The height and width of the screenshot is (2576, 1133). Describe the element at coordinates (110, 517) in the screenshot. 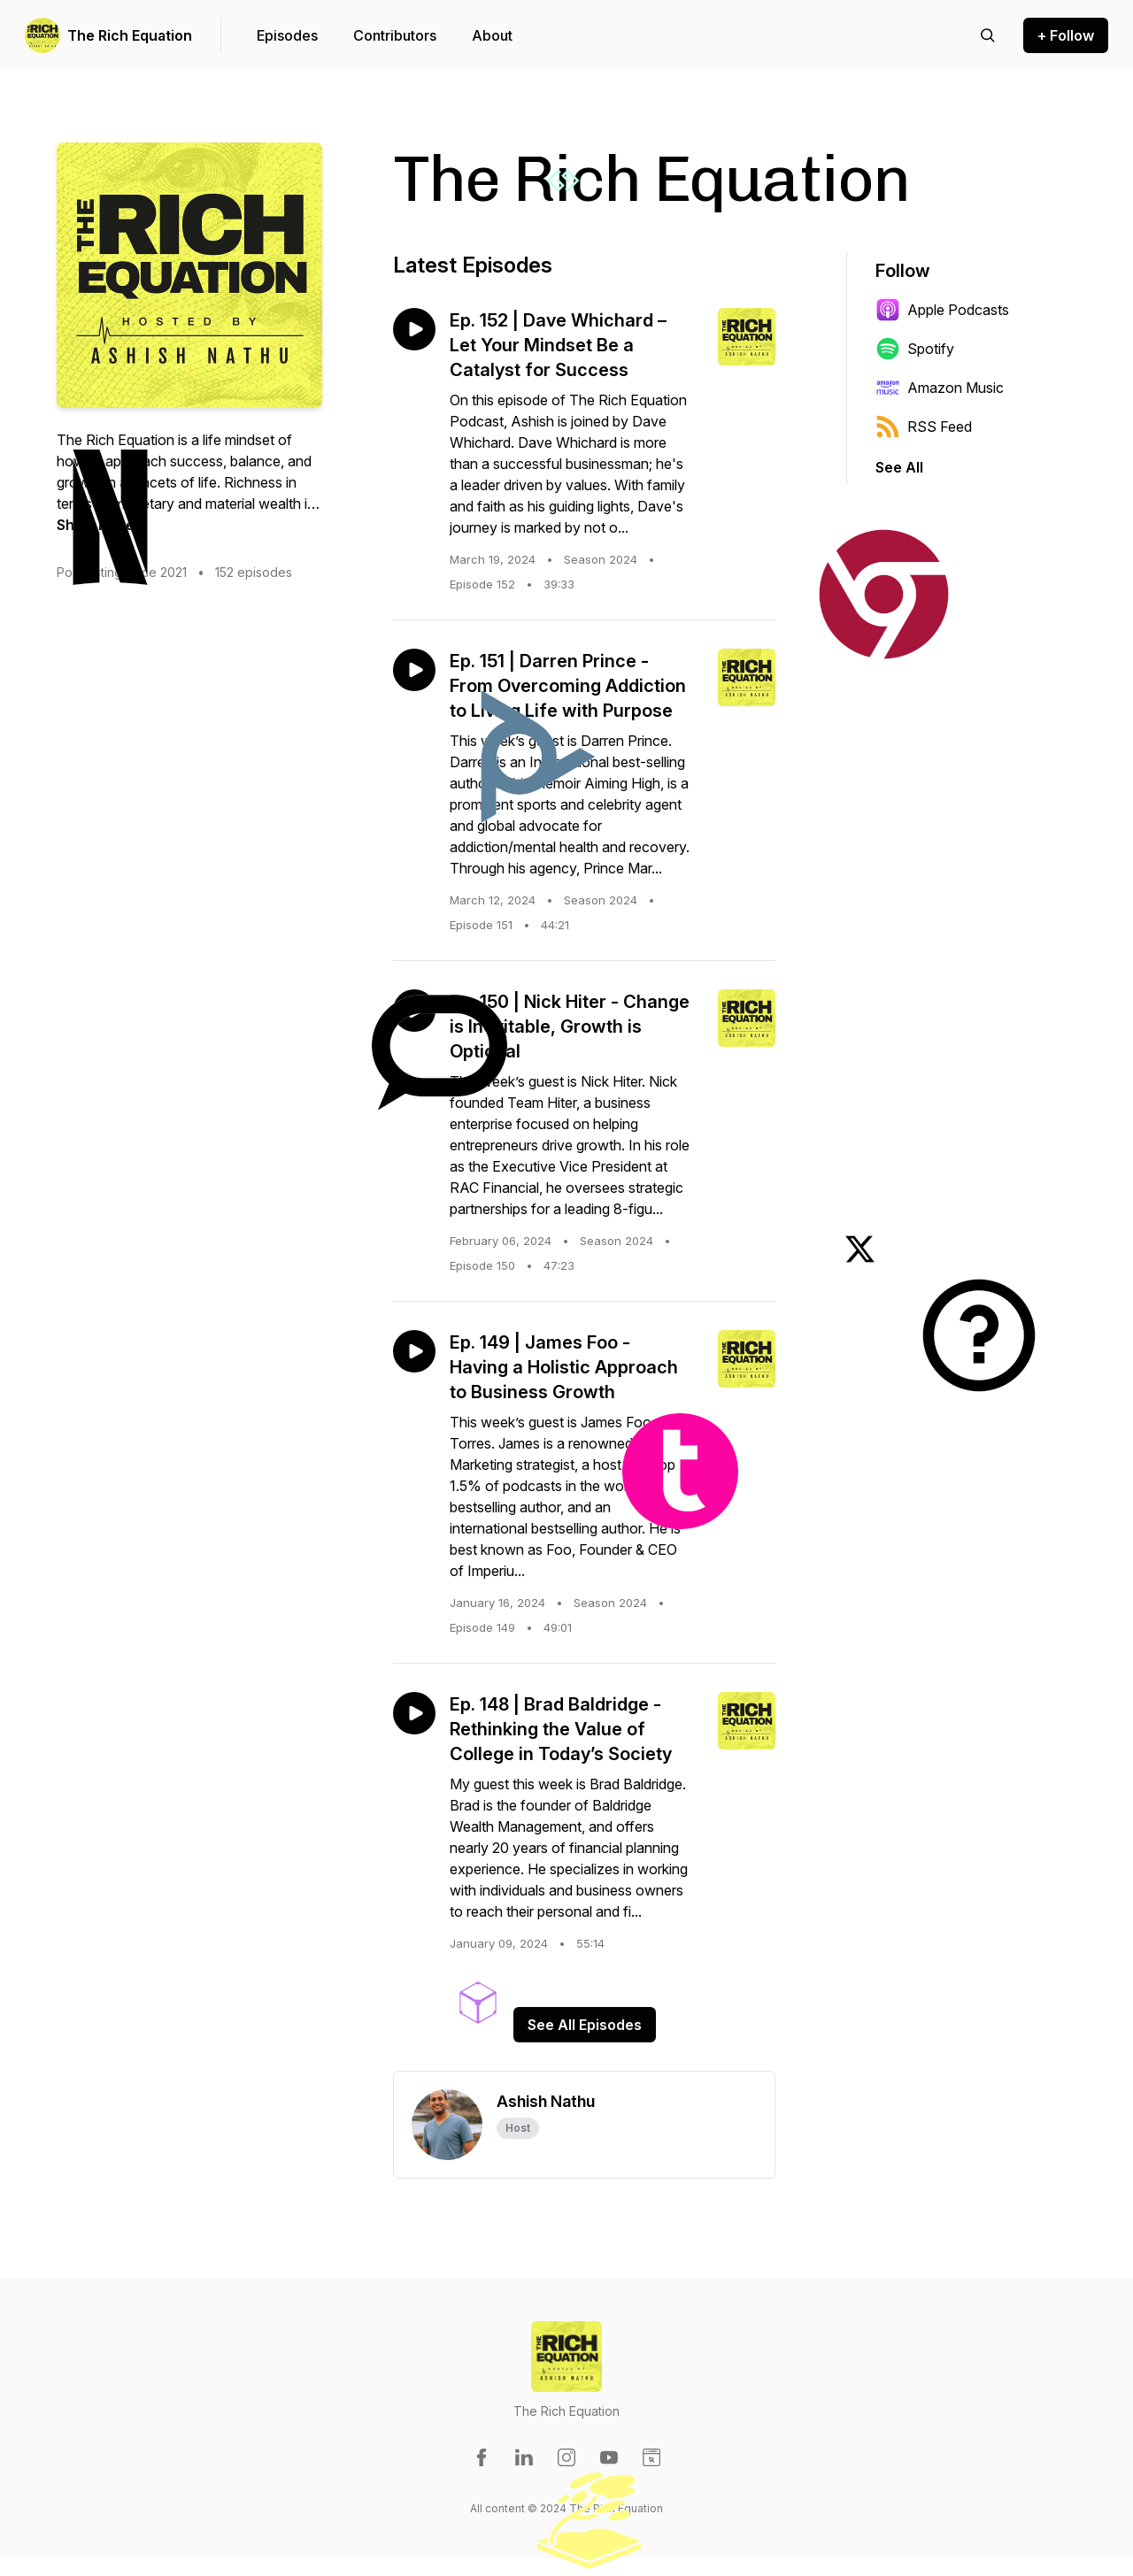

I see `open Netflix app` at that location.